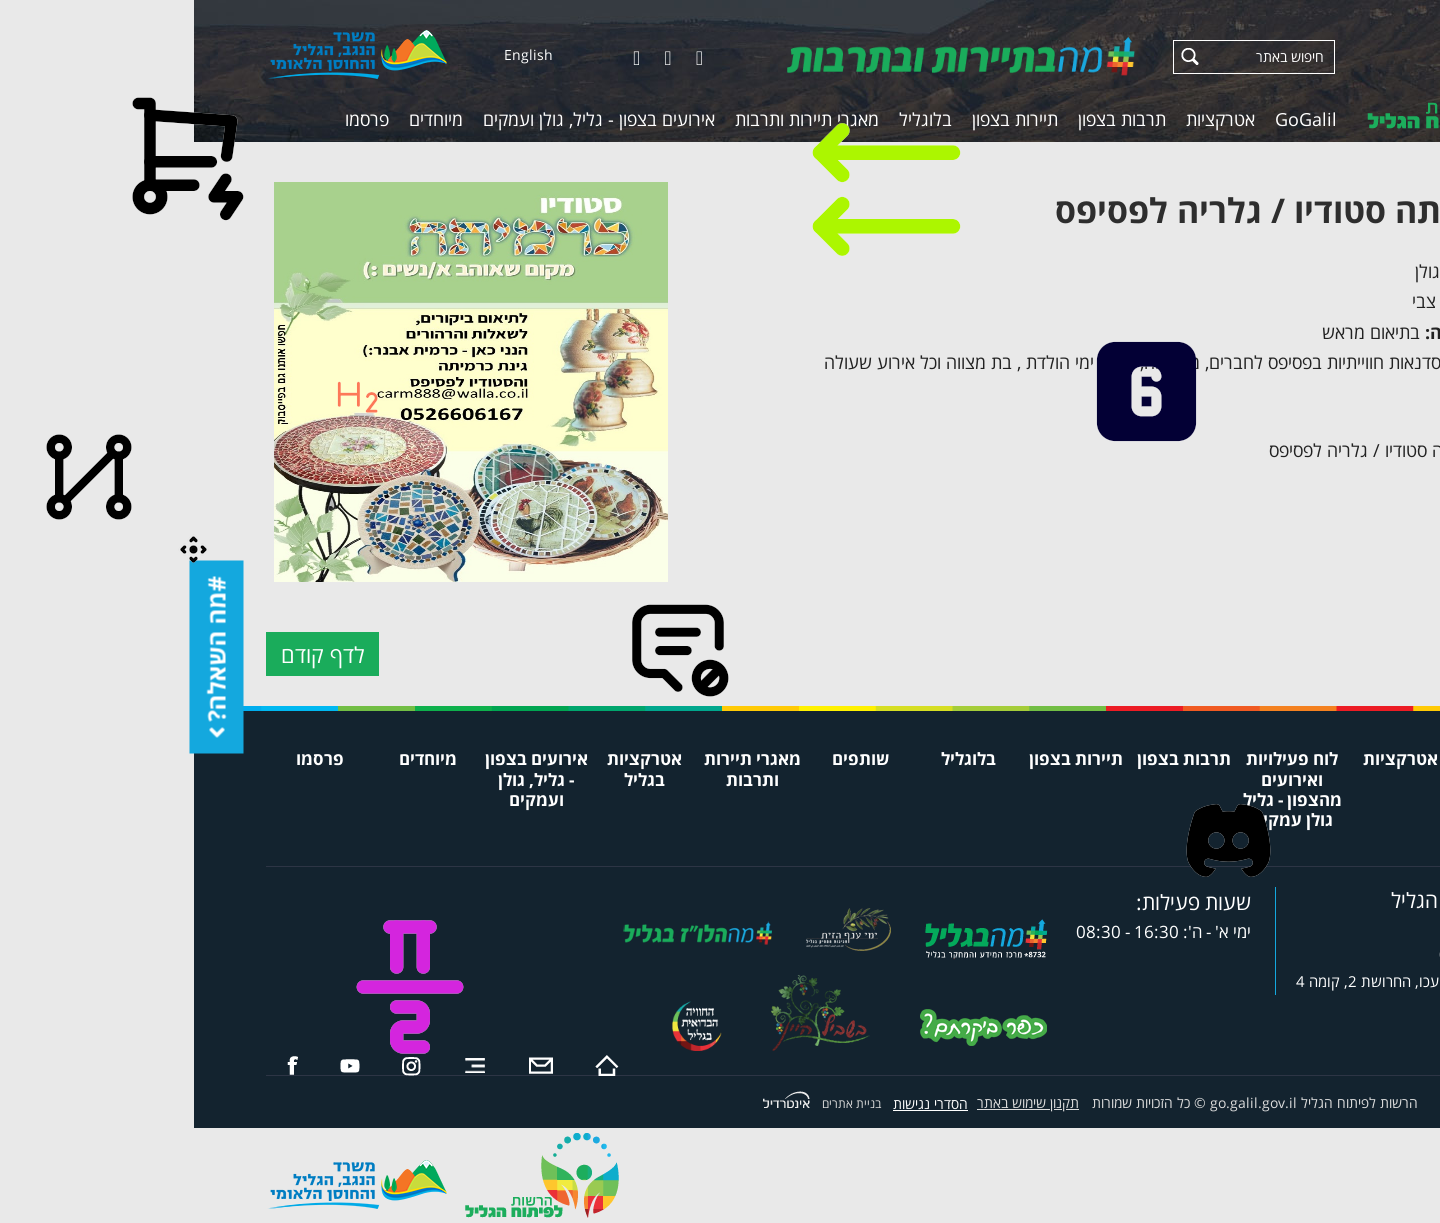 This screenshot has width=1440, height=1223. I want to click on pan or move the camera view, so click(193, 549).